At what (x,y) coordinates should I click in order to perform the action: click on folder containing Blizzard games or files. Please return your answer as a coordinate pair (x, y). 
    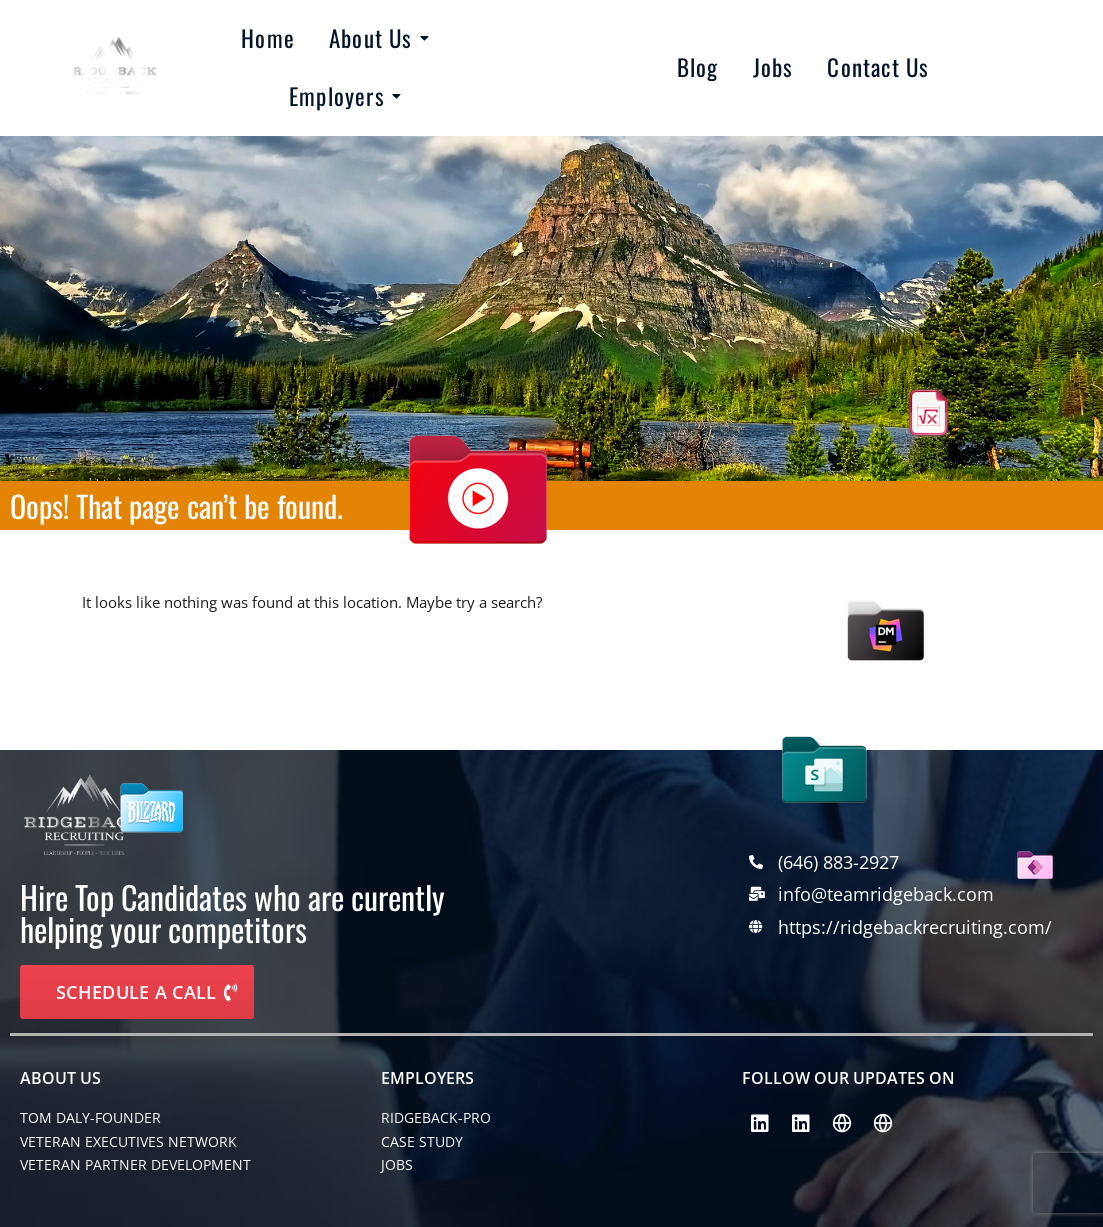
    Looking at the image, I should click on (151, 809).